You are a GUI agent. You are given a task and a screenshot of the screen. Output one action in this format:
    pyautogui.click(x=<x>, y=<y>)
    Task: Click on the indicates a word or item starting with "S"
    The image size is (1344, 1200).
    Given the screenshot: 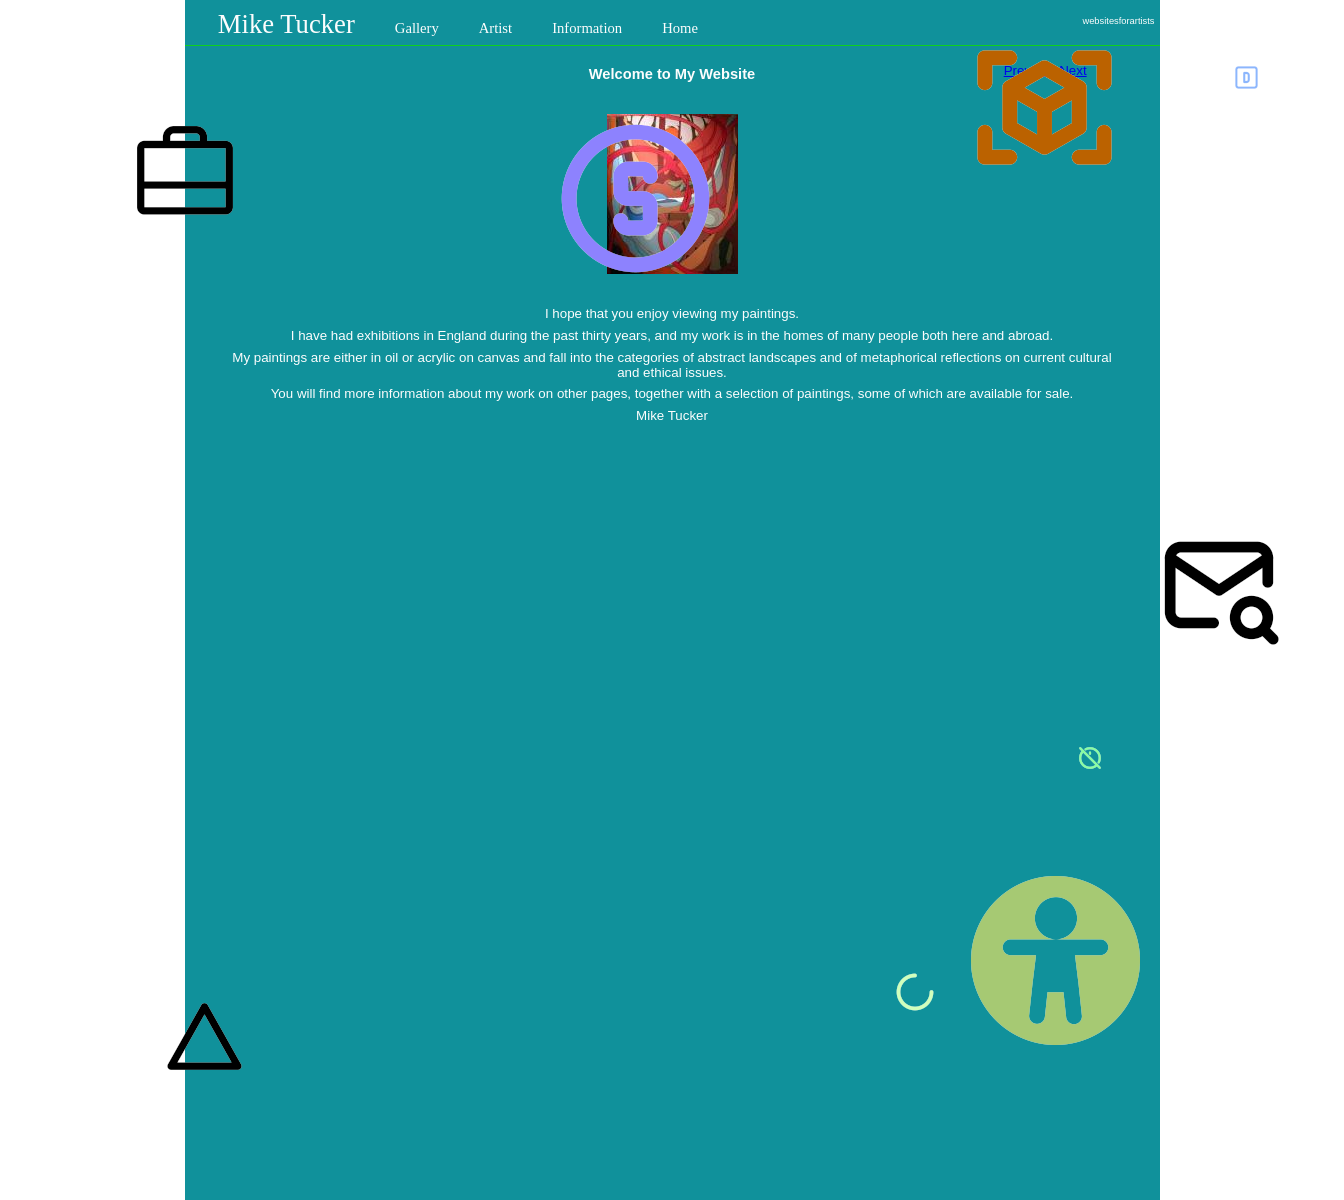 What is the action you would take?
    pyautogui.click(x=635, y=198)
    